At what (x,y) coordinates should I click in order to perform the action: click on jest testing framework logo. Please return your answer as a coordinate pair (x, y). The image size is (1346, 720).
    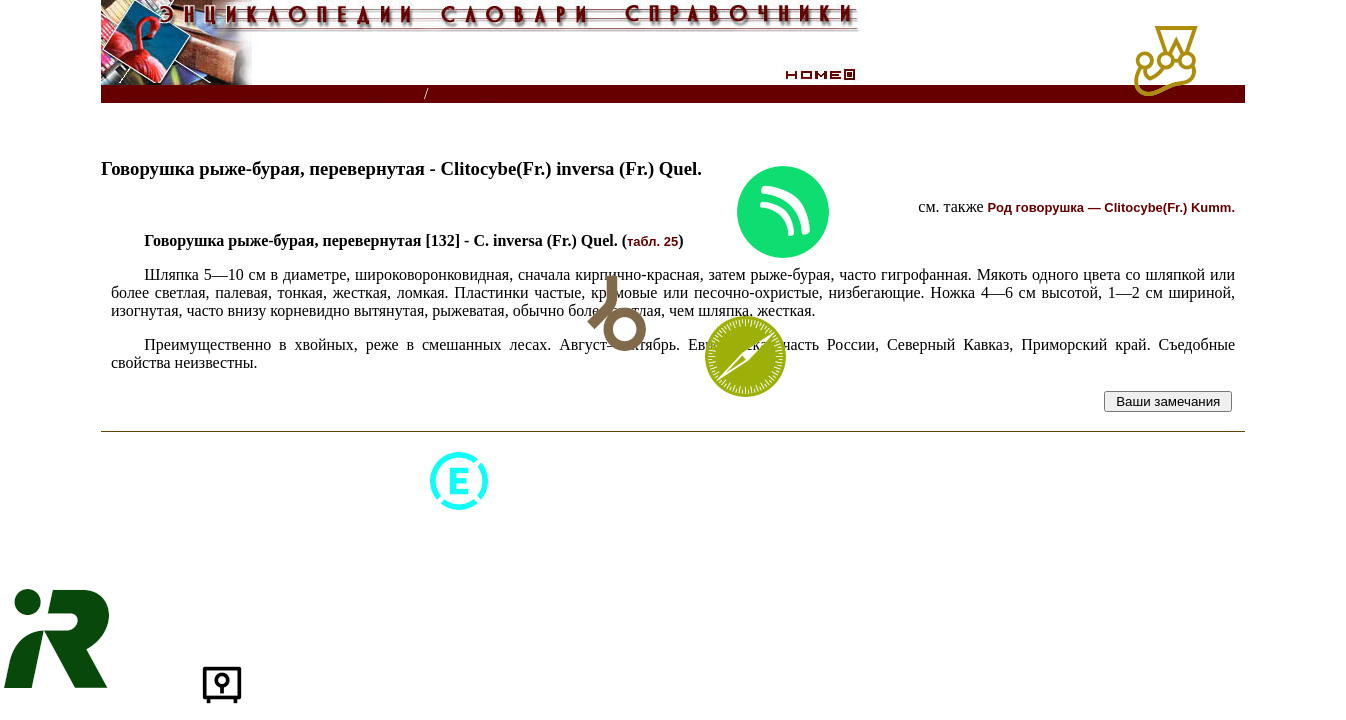
    Looking at the image, I should click on (1166, 61).